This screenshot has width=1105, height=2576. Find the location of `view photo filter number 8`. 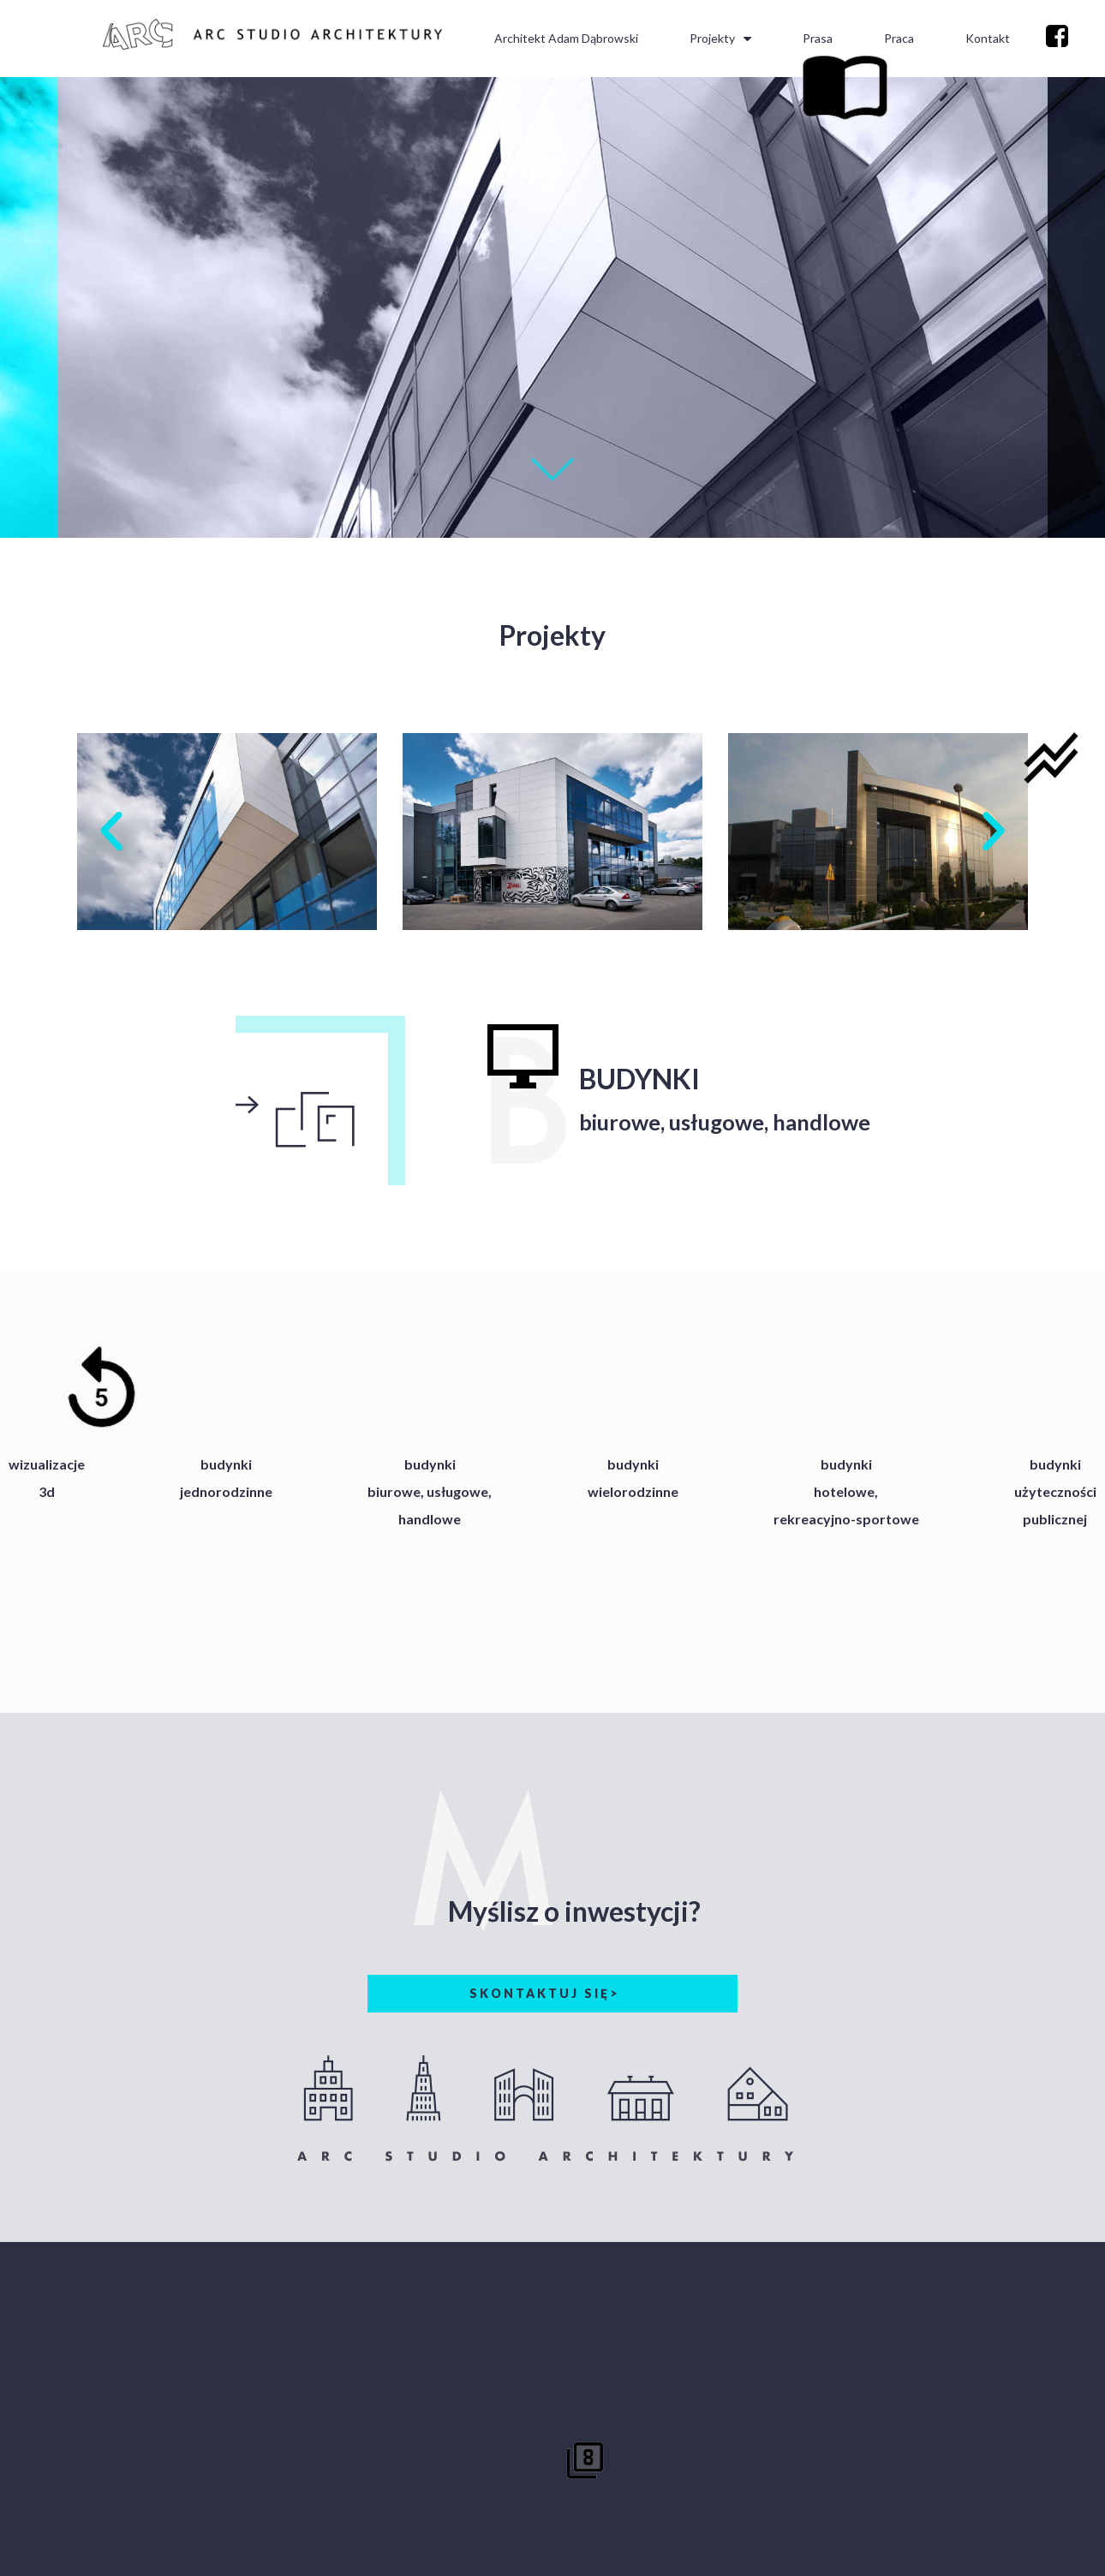

view photo filter number 8 is located at coordinates (585, 2460).